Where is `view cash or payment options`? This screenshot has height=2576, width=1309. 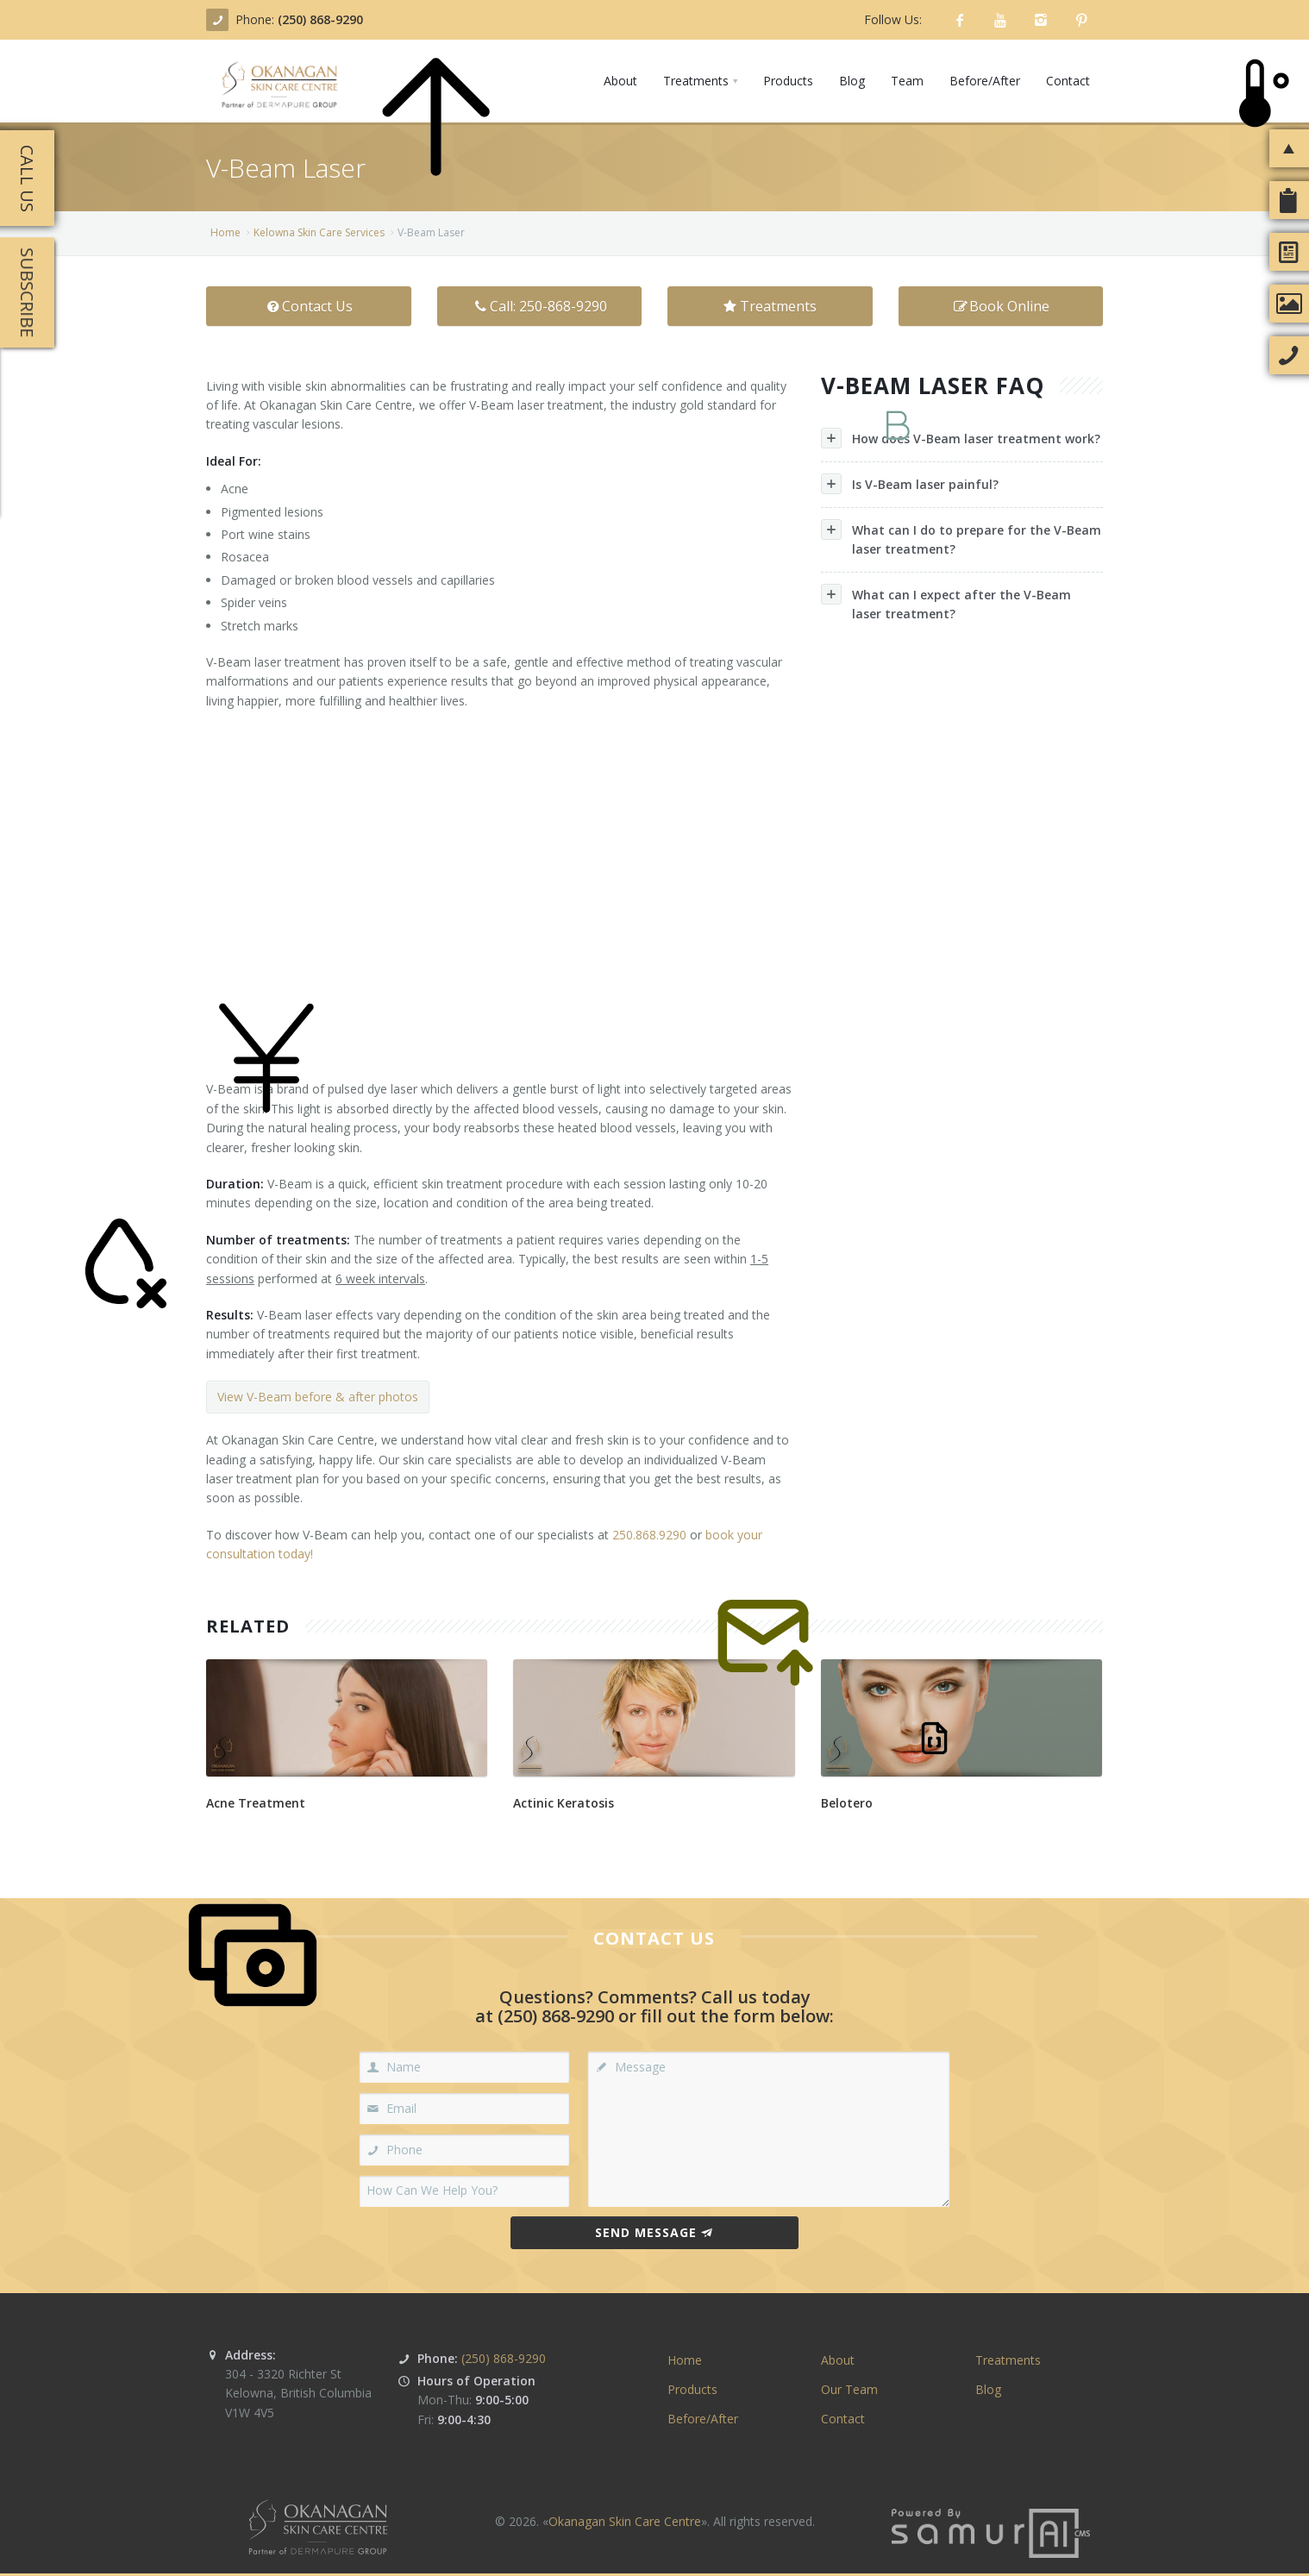 view cash or payment options is located at coordinates (253, 1955).